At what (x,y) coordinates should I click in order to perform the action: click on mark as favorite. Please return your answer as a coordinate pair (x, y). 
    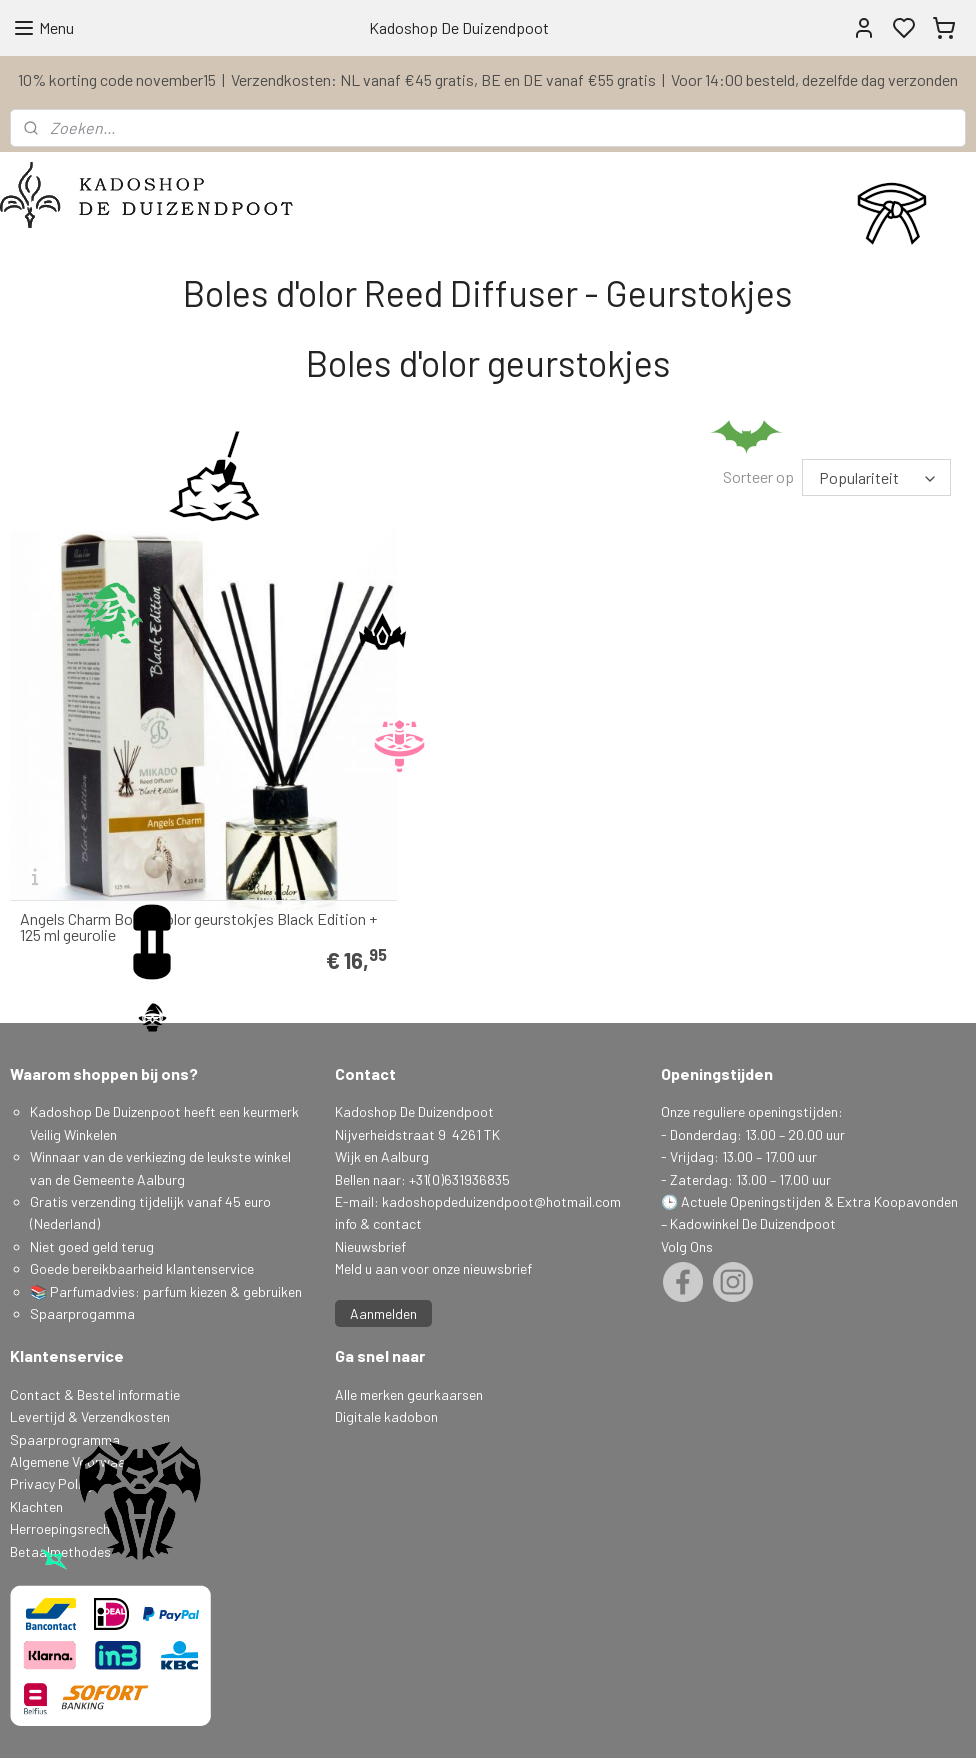
    Looking at the image, I should click on (54, 1559).